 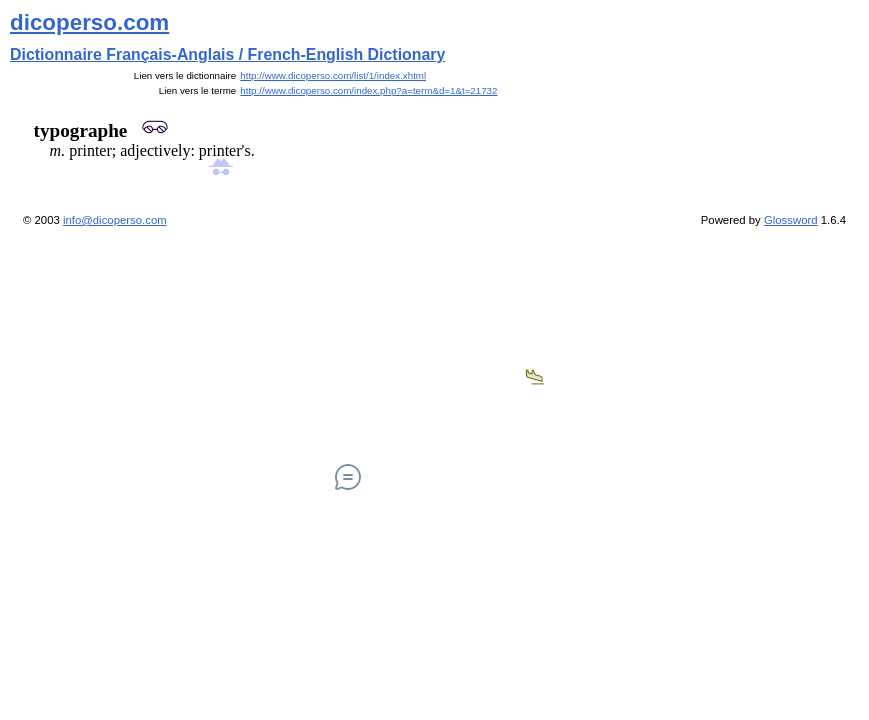 What do you see at coordinates (221, 167) in the screenshot?
I see `enable incognito or private browsing mode` at bounding box center [221, 167].